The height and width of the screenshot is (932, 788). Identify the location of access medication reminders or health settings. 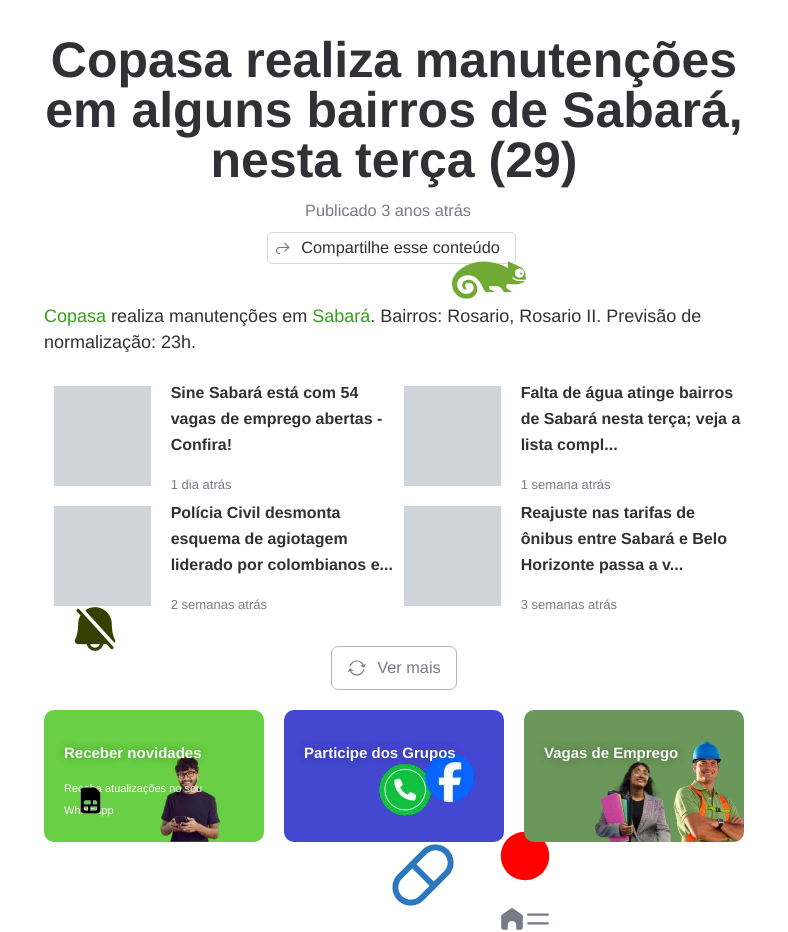
(423, 875).